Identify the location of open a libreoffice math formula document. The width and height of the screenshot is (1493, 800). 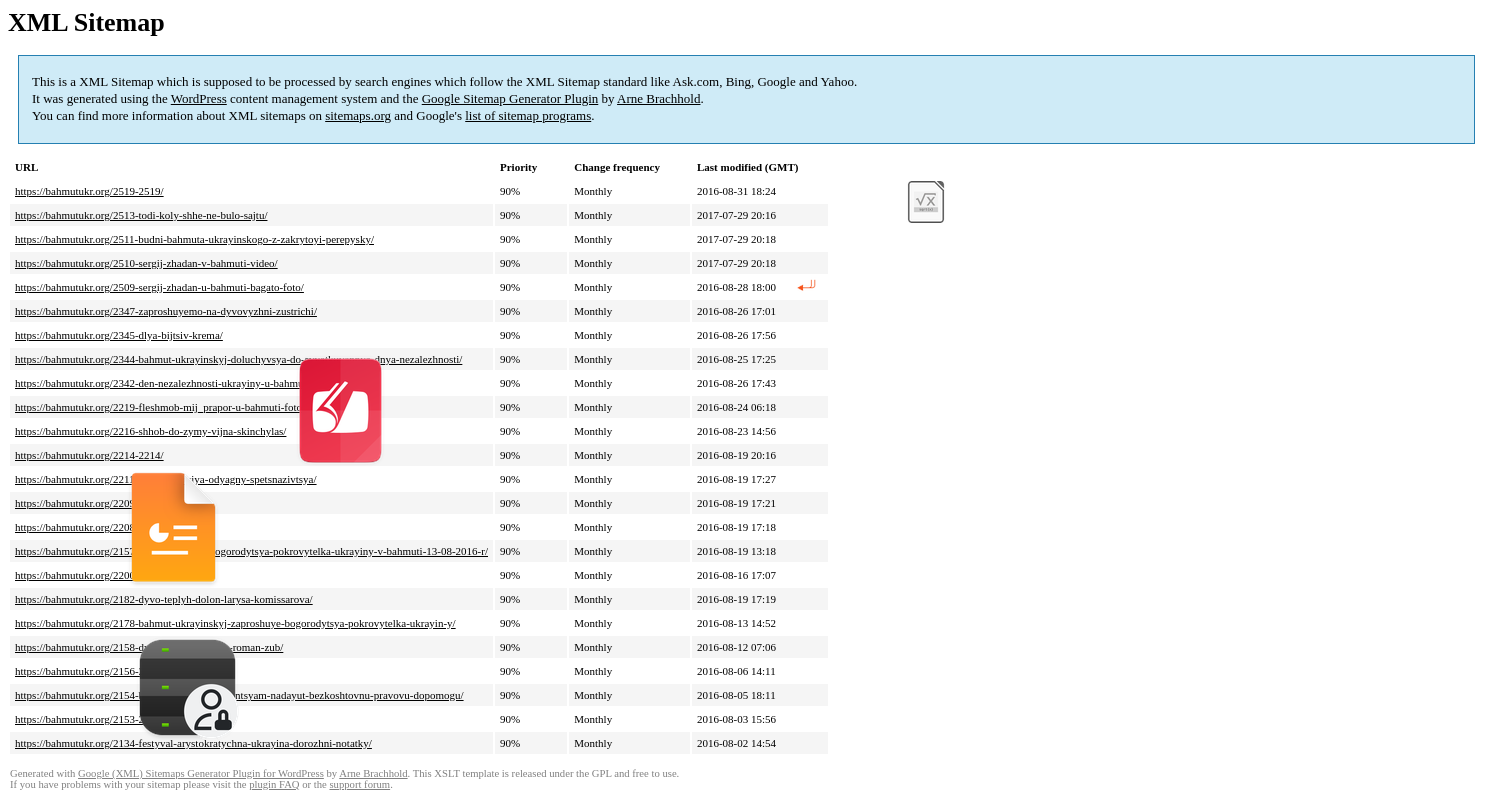
(926, 202).